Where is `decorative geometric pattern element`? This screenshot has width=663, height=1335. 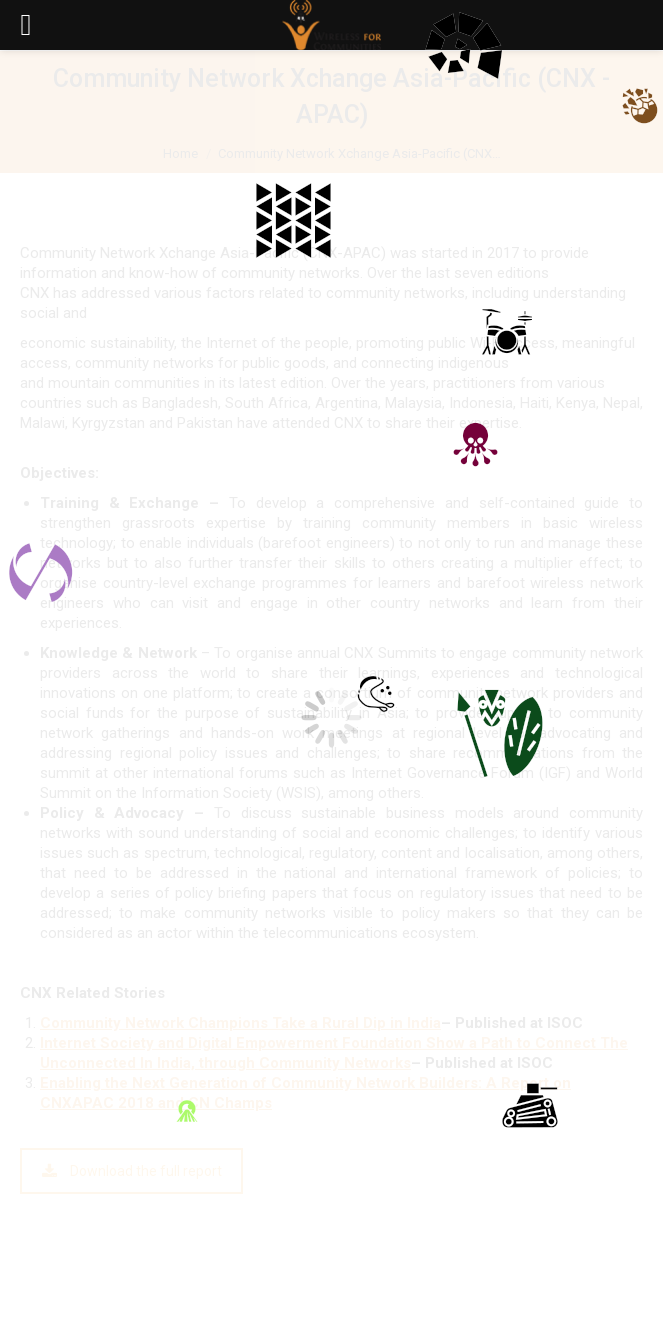 decorative geometric pattern element is located at coordinates (293, 220).